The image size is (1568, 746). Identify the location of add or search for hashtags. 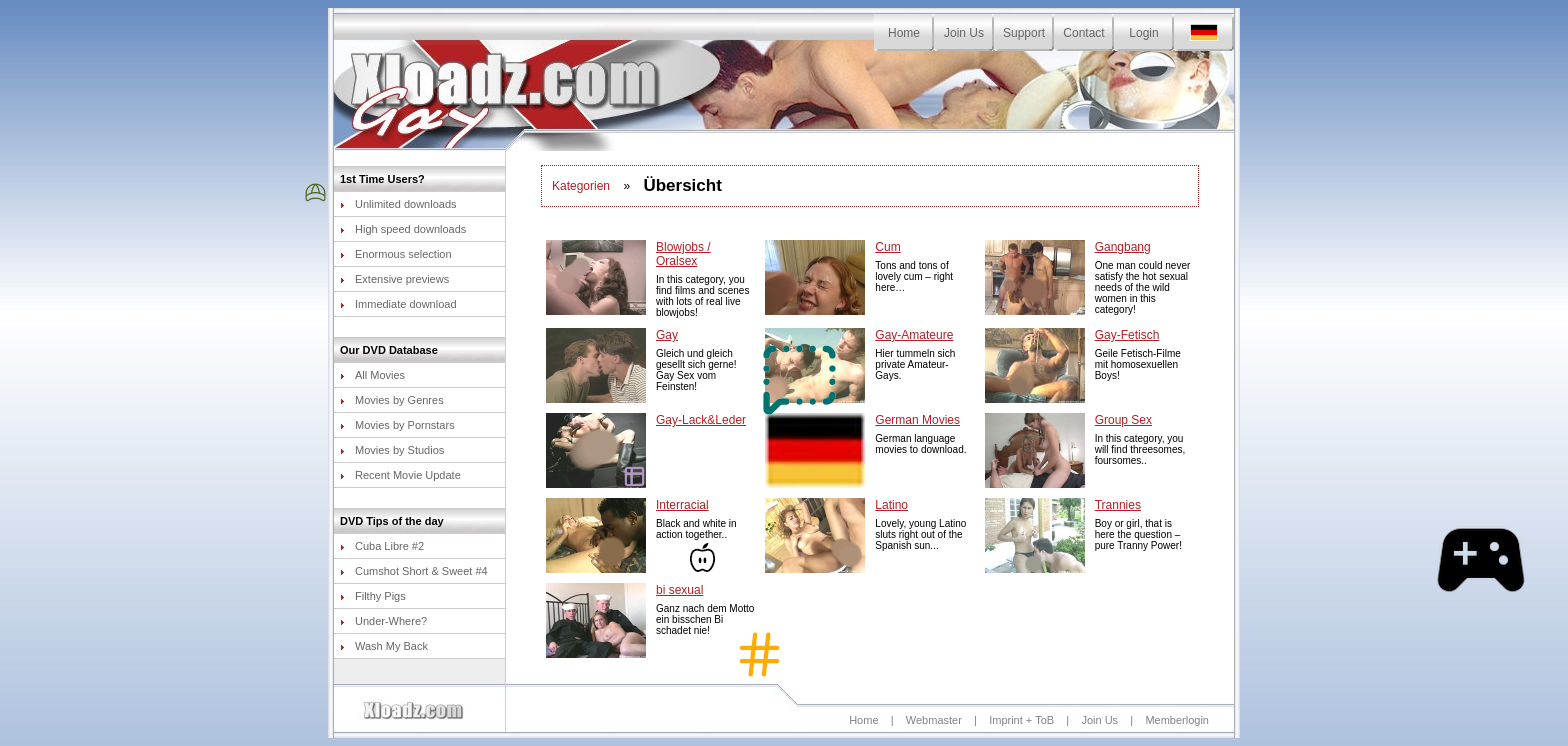
(759, 654).